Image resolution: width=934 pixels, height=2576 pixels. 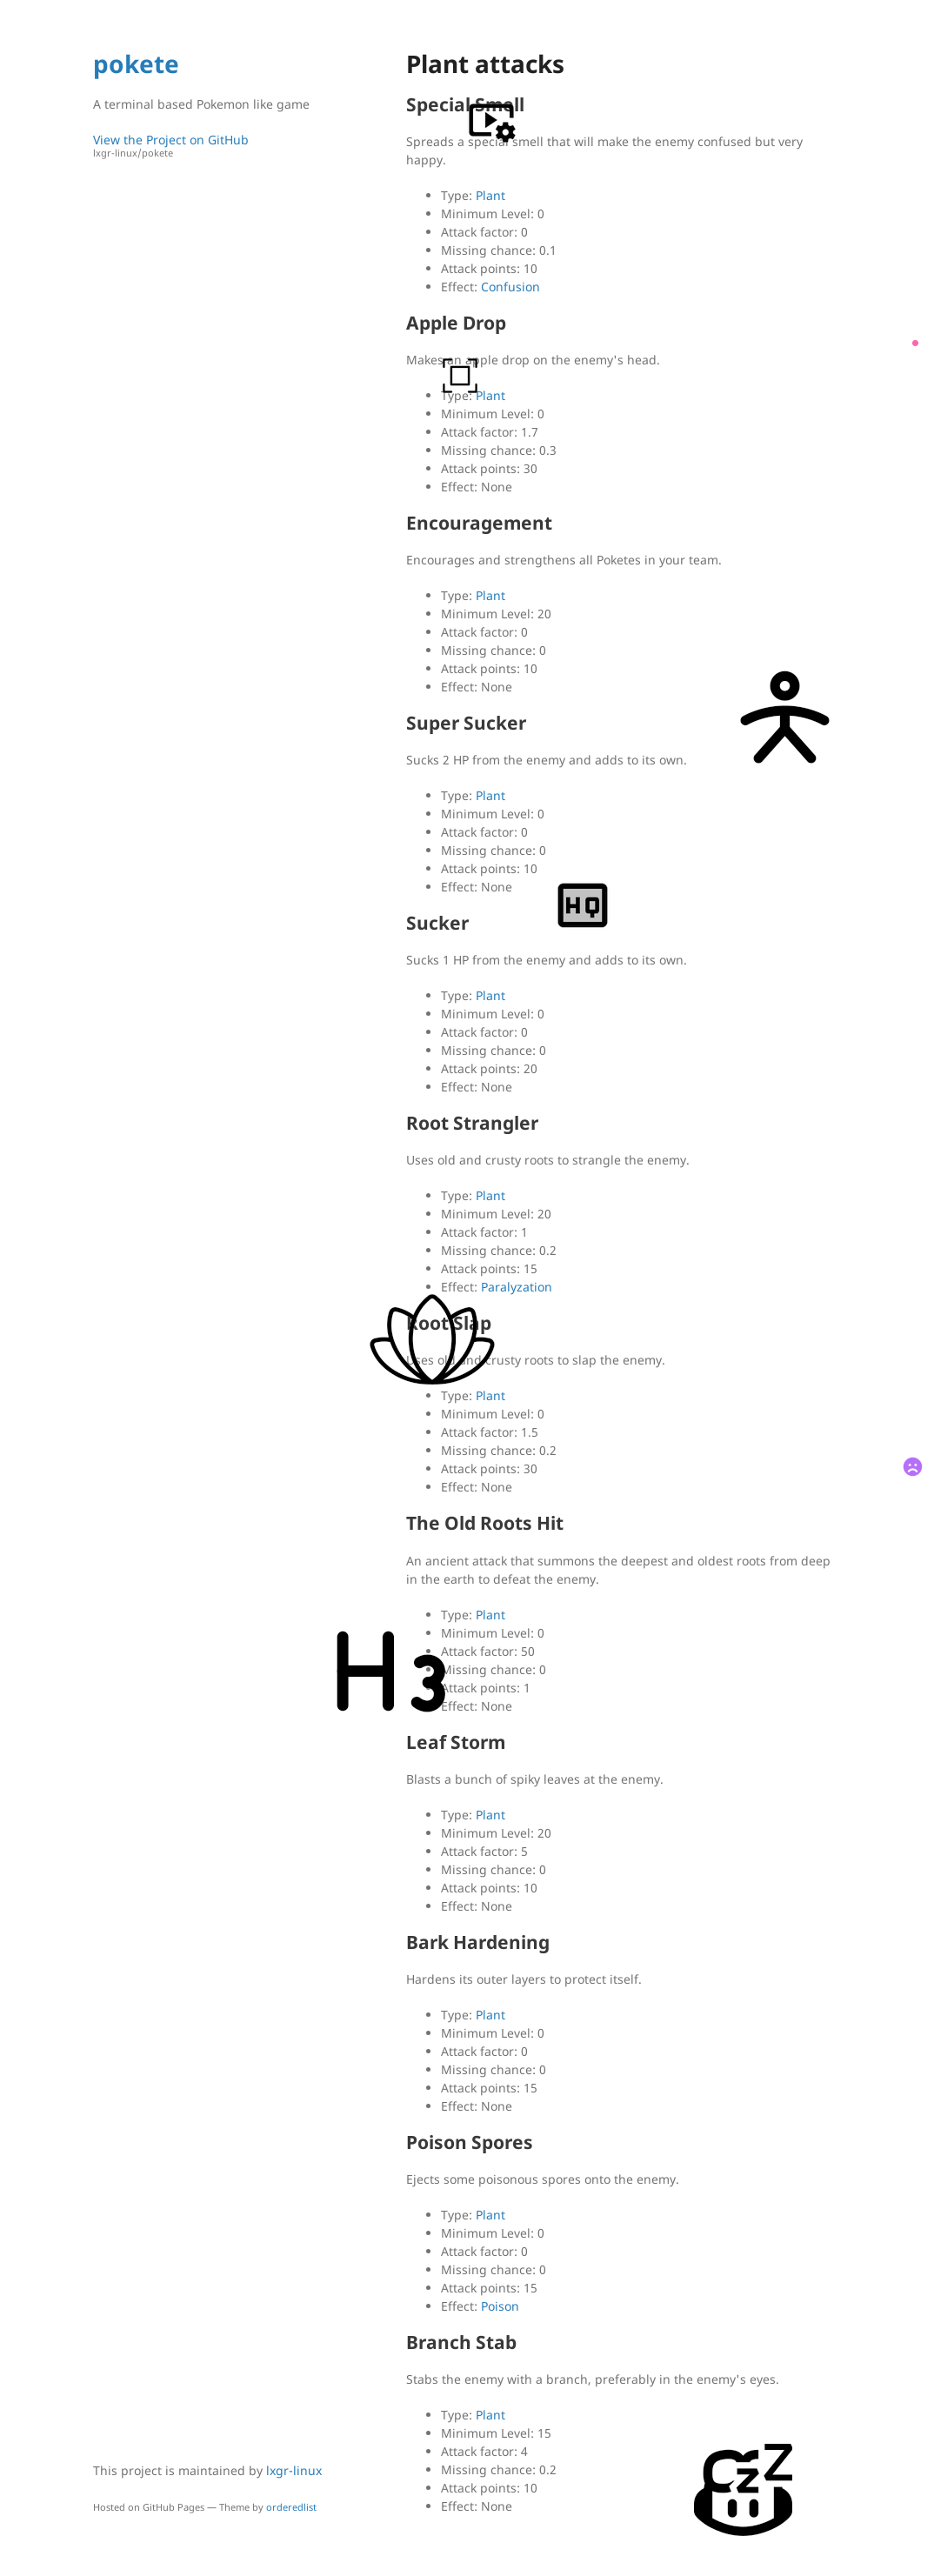 I want to click on indicates an unread notification or new item, so click(x=915, y=343).